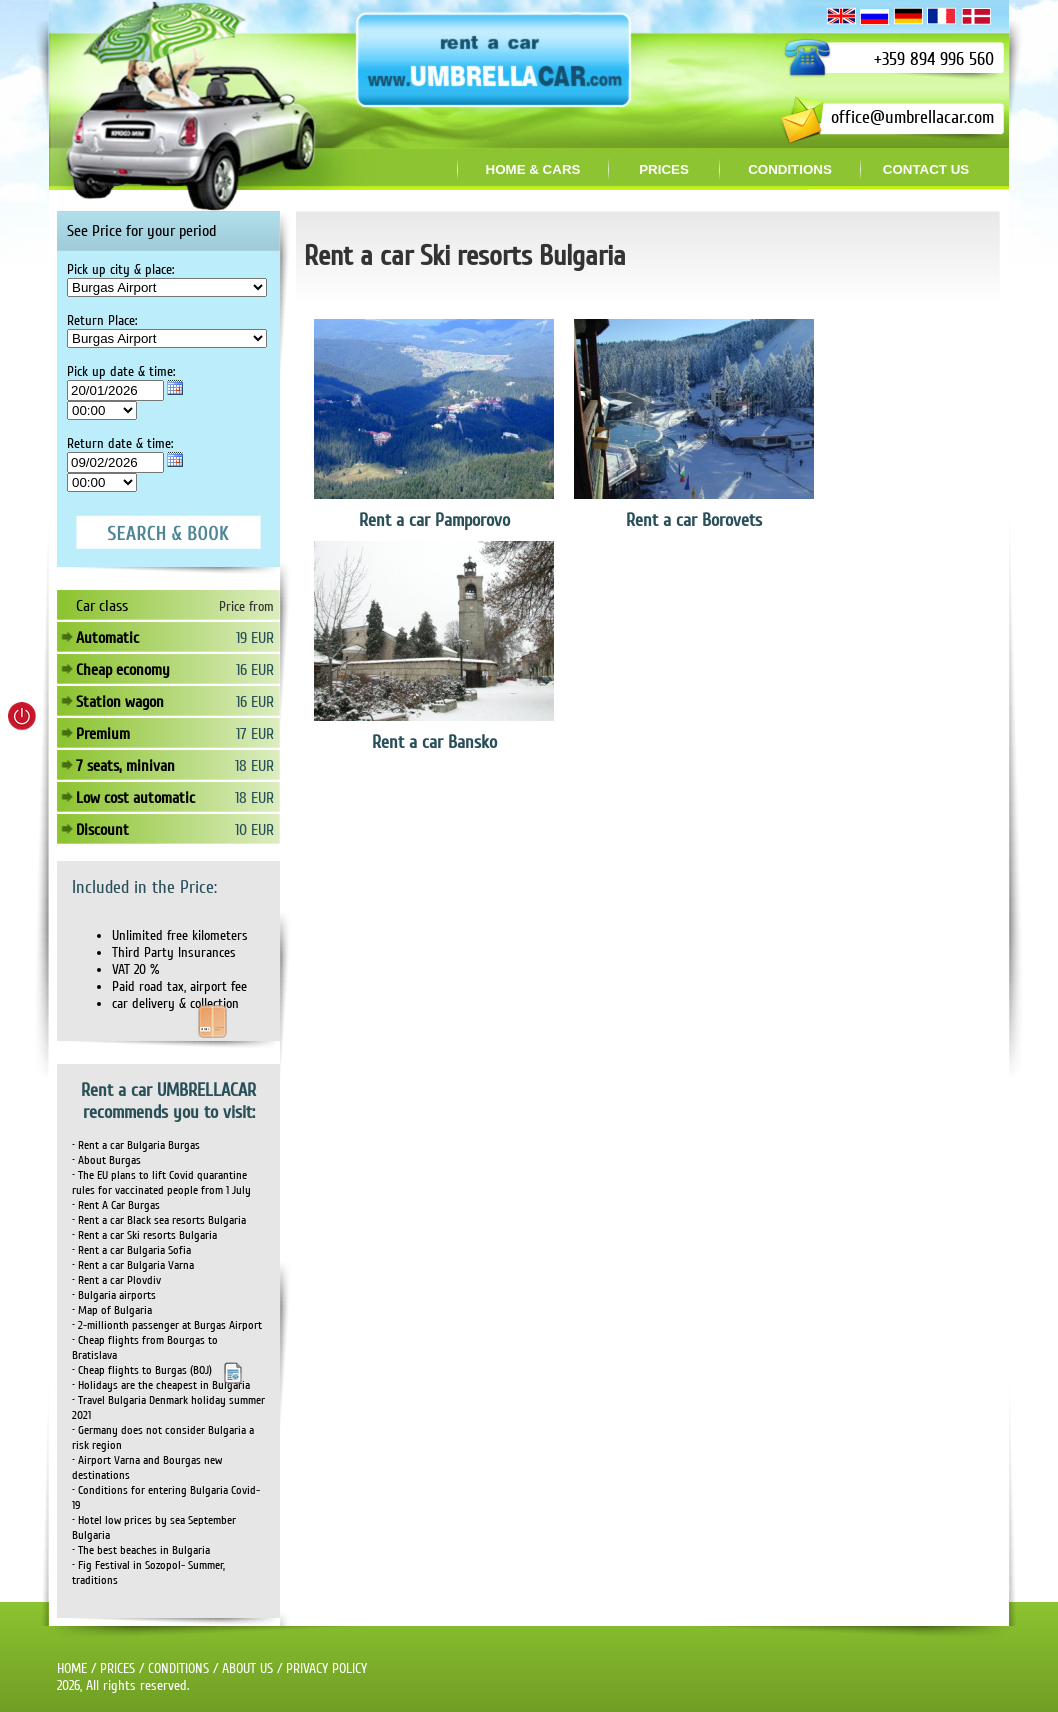 This screenshot has width=1058, height=1712. What do you see at coordinates (22, 716) in the screenshot?
I see `shut down or power off the system` at bounding box center [22, 716].